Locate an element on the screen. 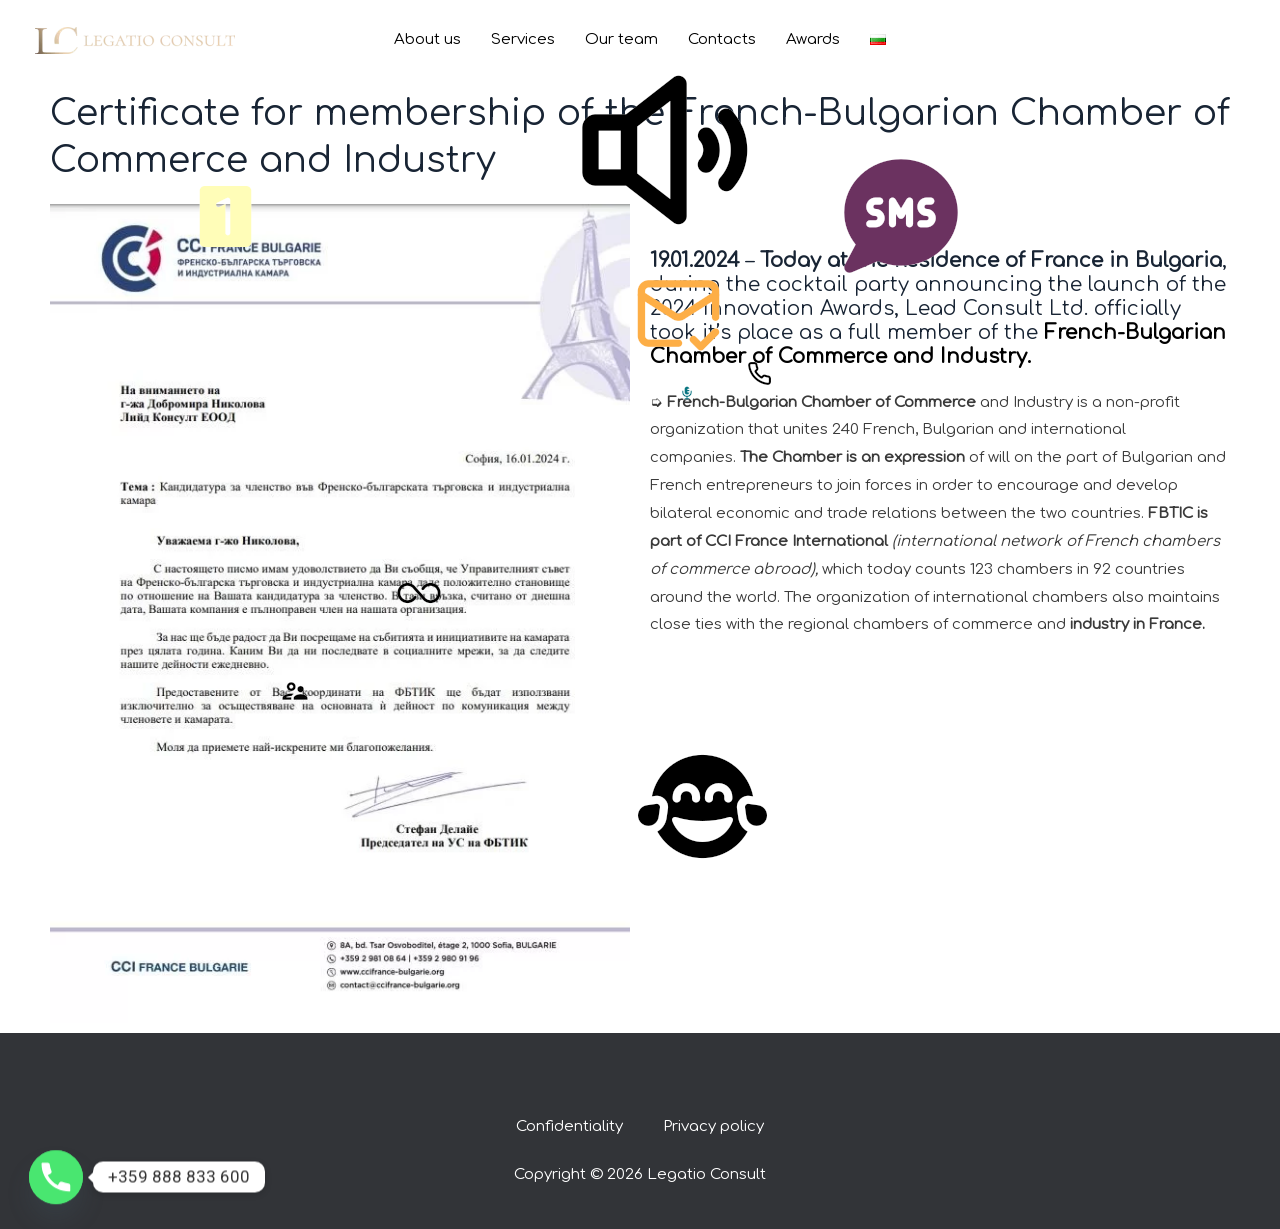 This screenshot has height=1229, width=1280. make a phone call is located at coordinates (759, 373).